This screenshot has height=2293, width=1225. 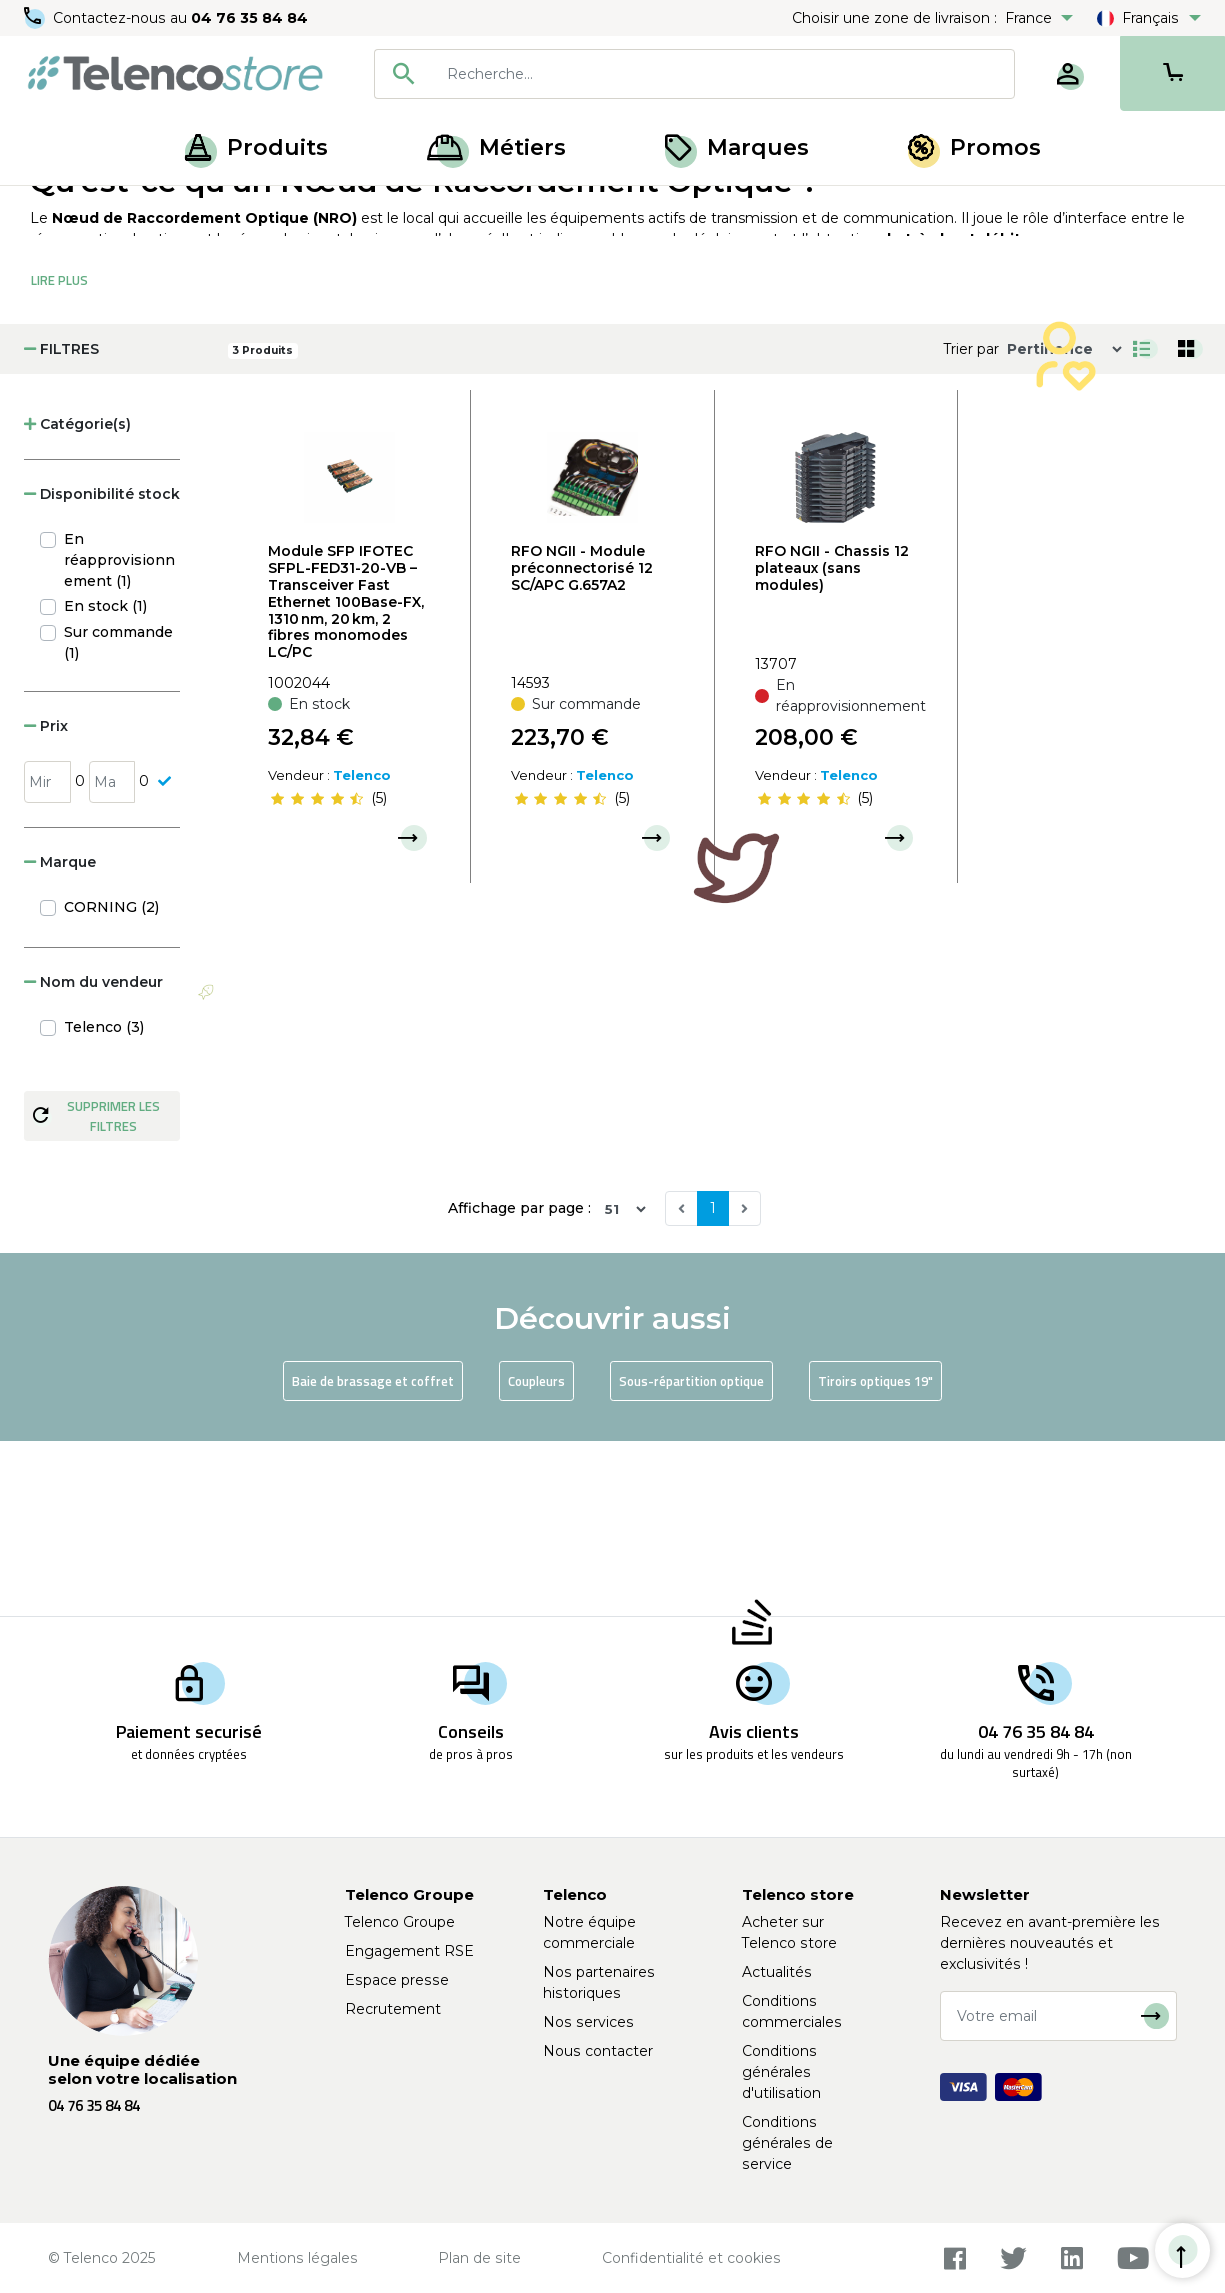 I want to click on visit stack overflow for programming help, so click(x=752, y=1623).